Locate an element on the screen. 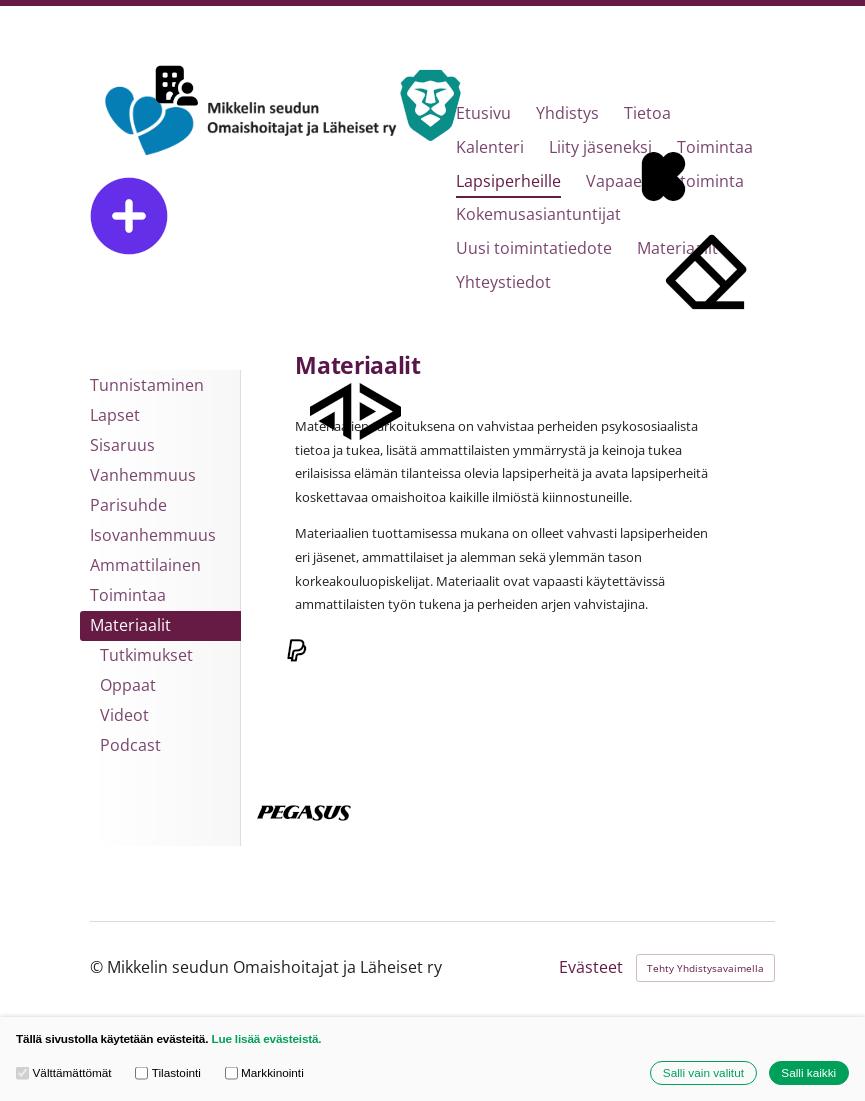 Image resolution: width=865 pixels, height=1101 pixels. open brave browser is located at coordinates (430, 105).